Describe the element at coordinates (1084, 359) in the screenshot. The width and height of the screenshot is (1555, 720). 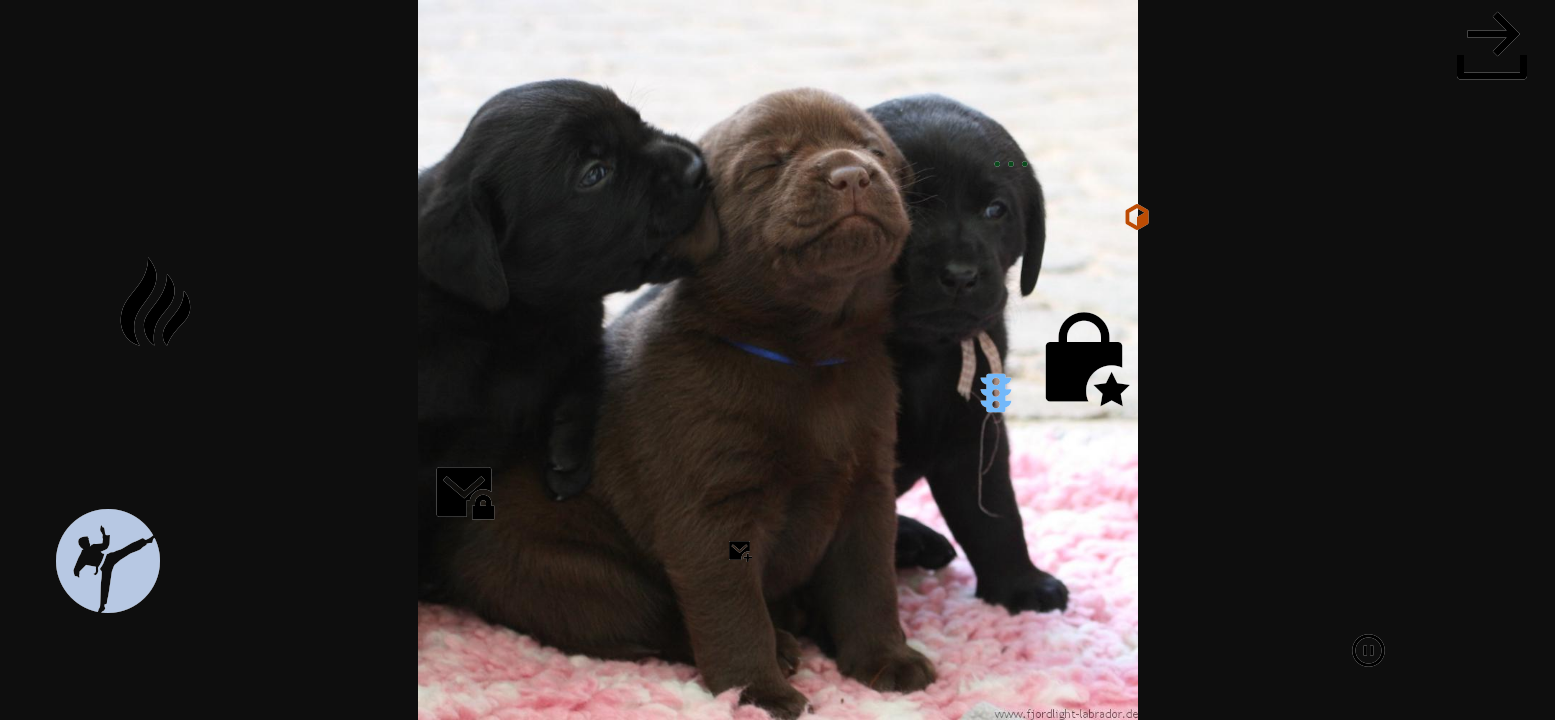
I see `mark a security setting as favorite` at that location.